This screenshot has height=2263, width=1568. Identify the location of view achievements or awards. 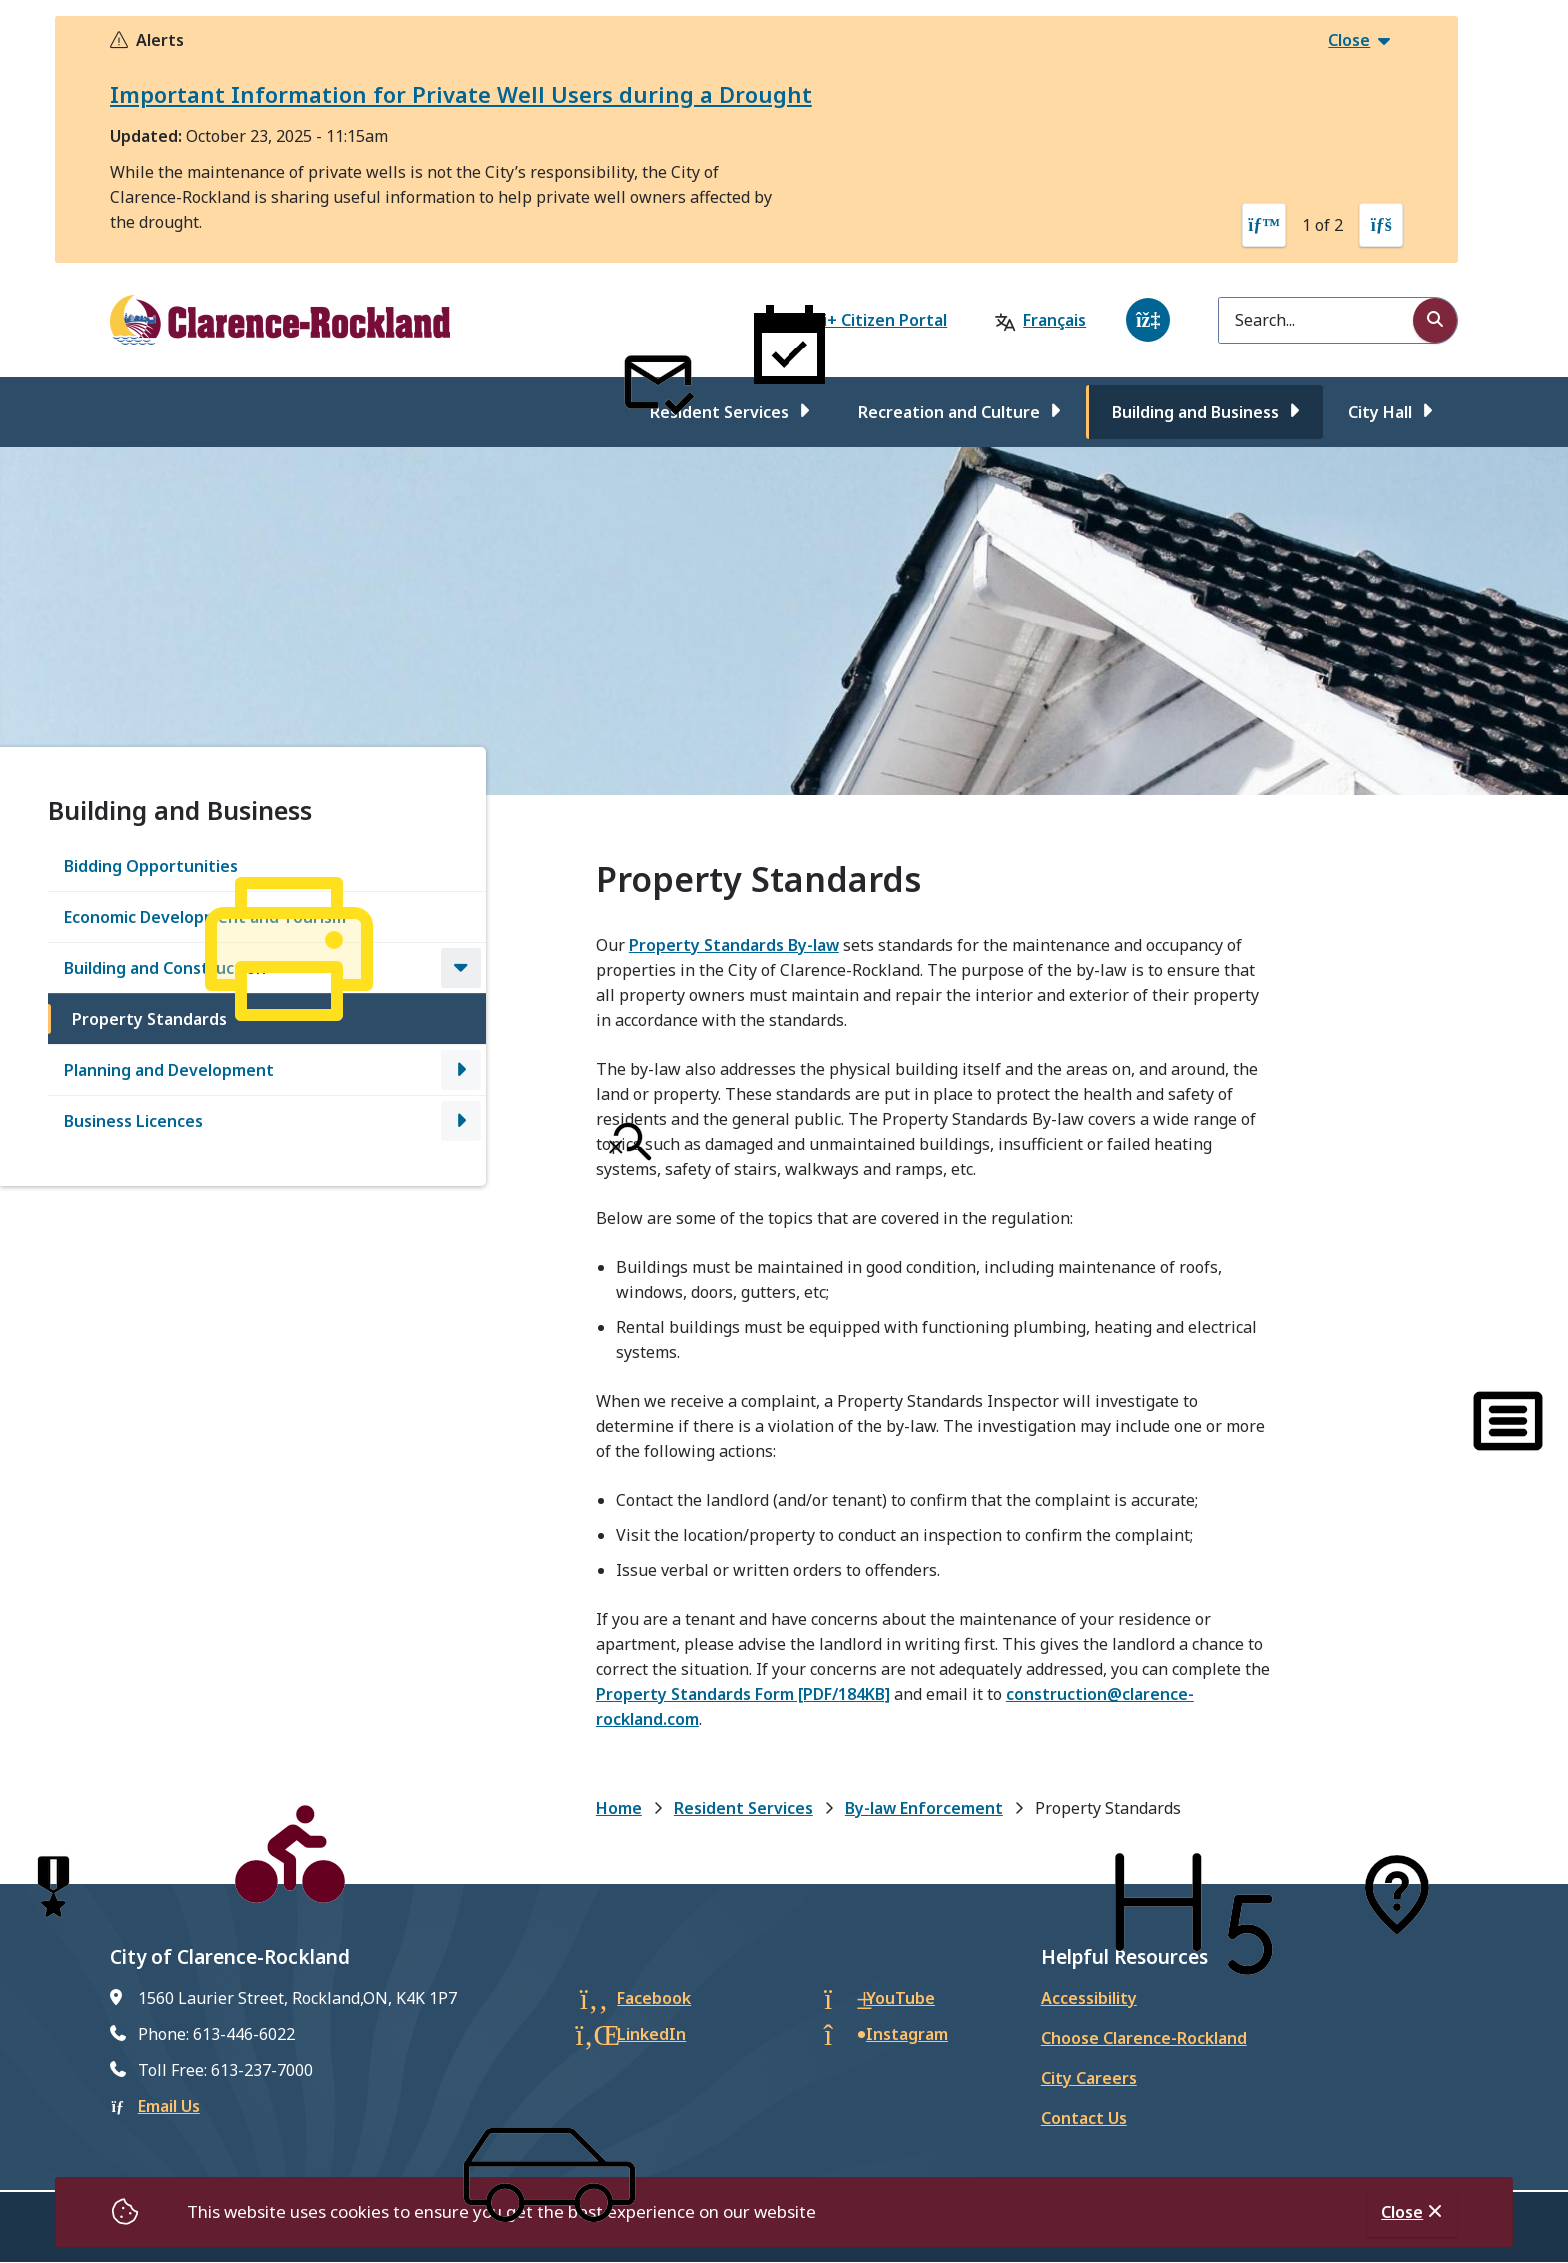
(53, 1887).